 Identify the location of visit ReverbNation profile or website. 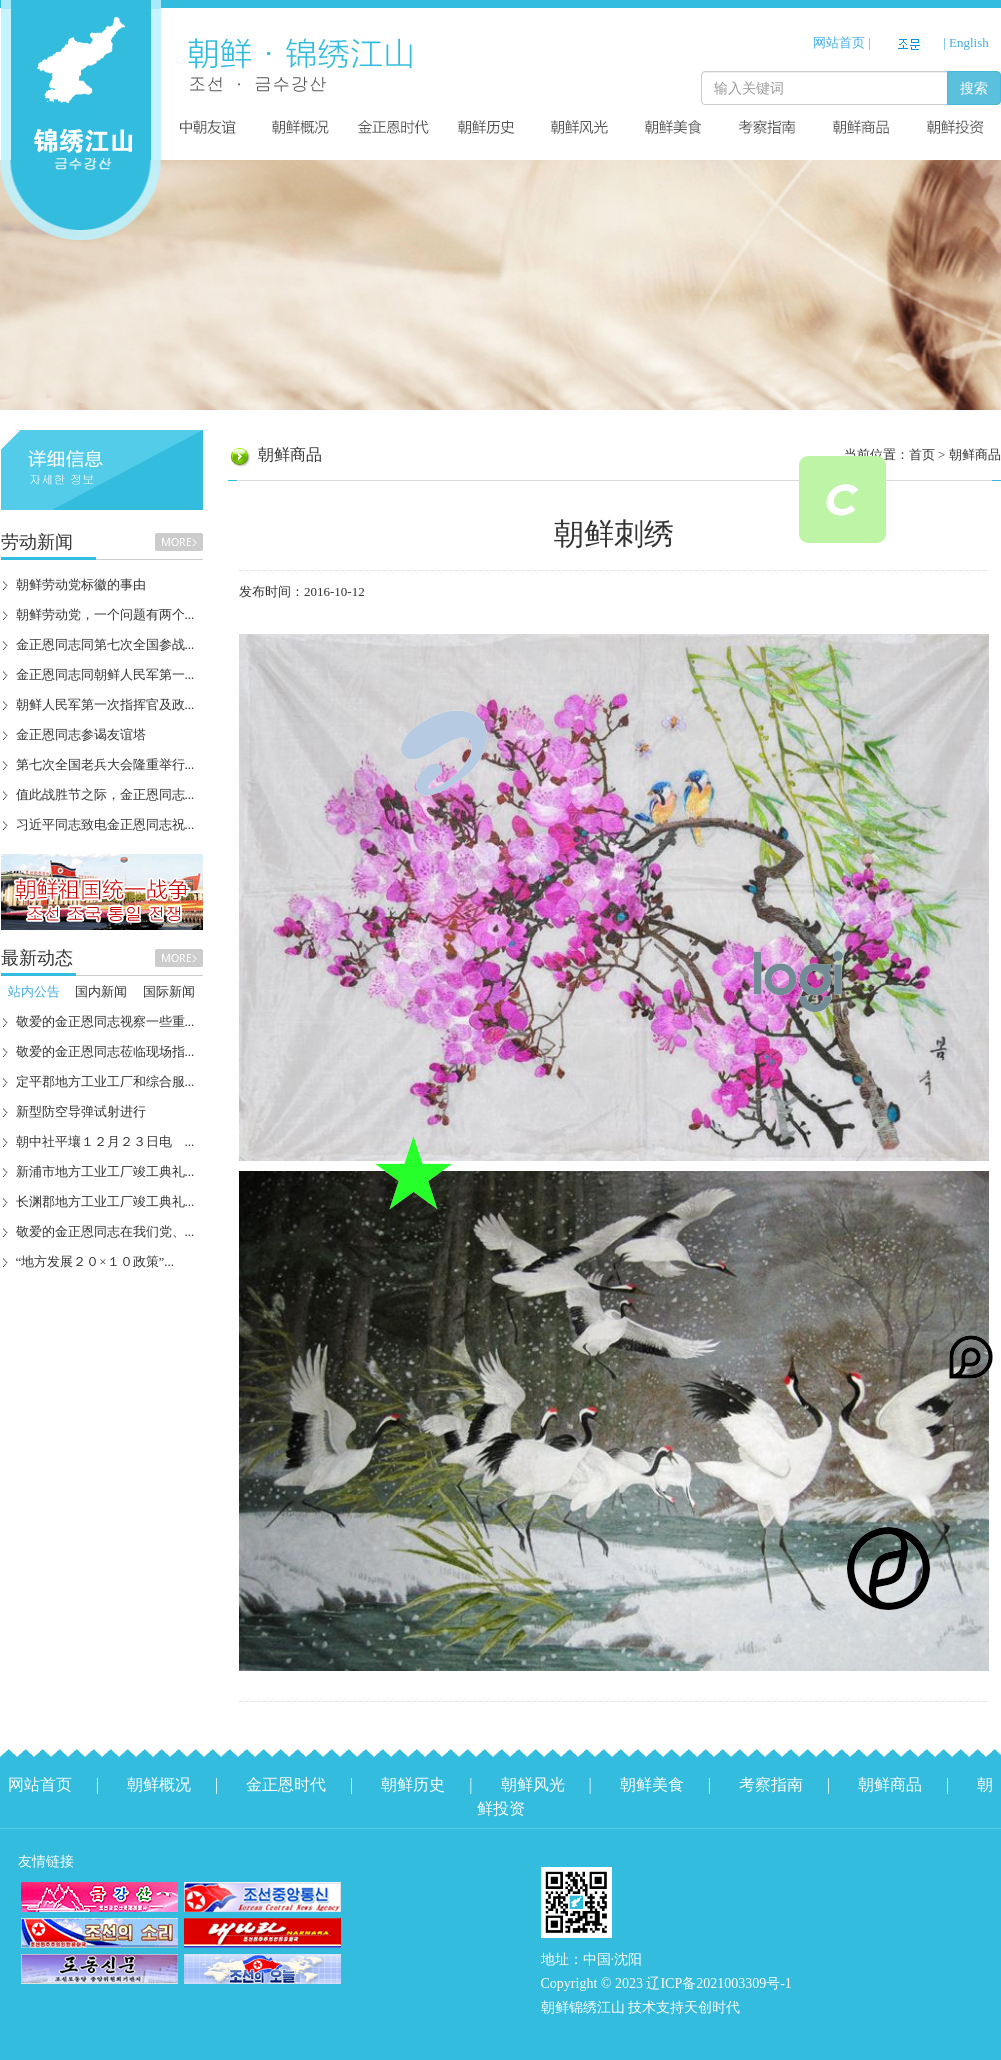
(413, 1172).